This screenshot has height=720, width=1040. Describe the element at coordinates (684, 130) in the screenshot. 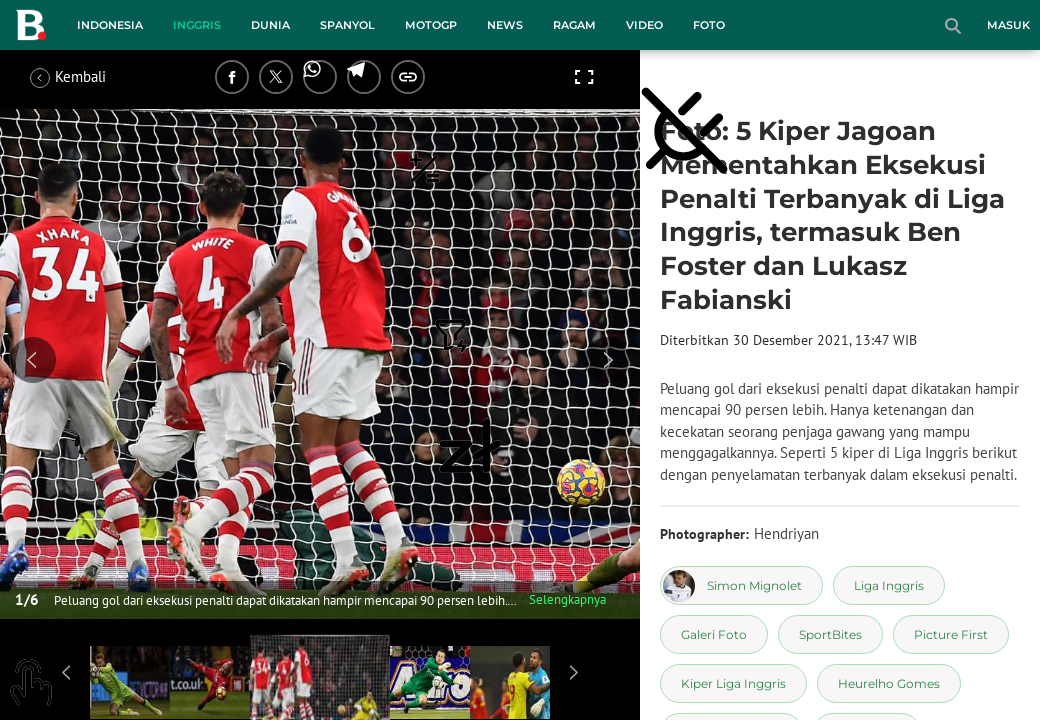

I see `indicates device is unplugged or disconnected` at that location.